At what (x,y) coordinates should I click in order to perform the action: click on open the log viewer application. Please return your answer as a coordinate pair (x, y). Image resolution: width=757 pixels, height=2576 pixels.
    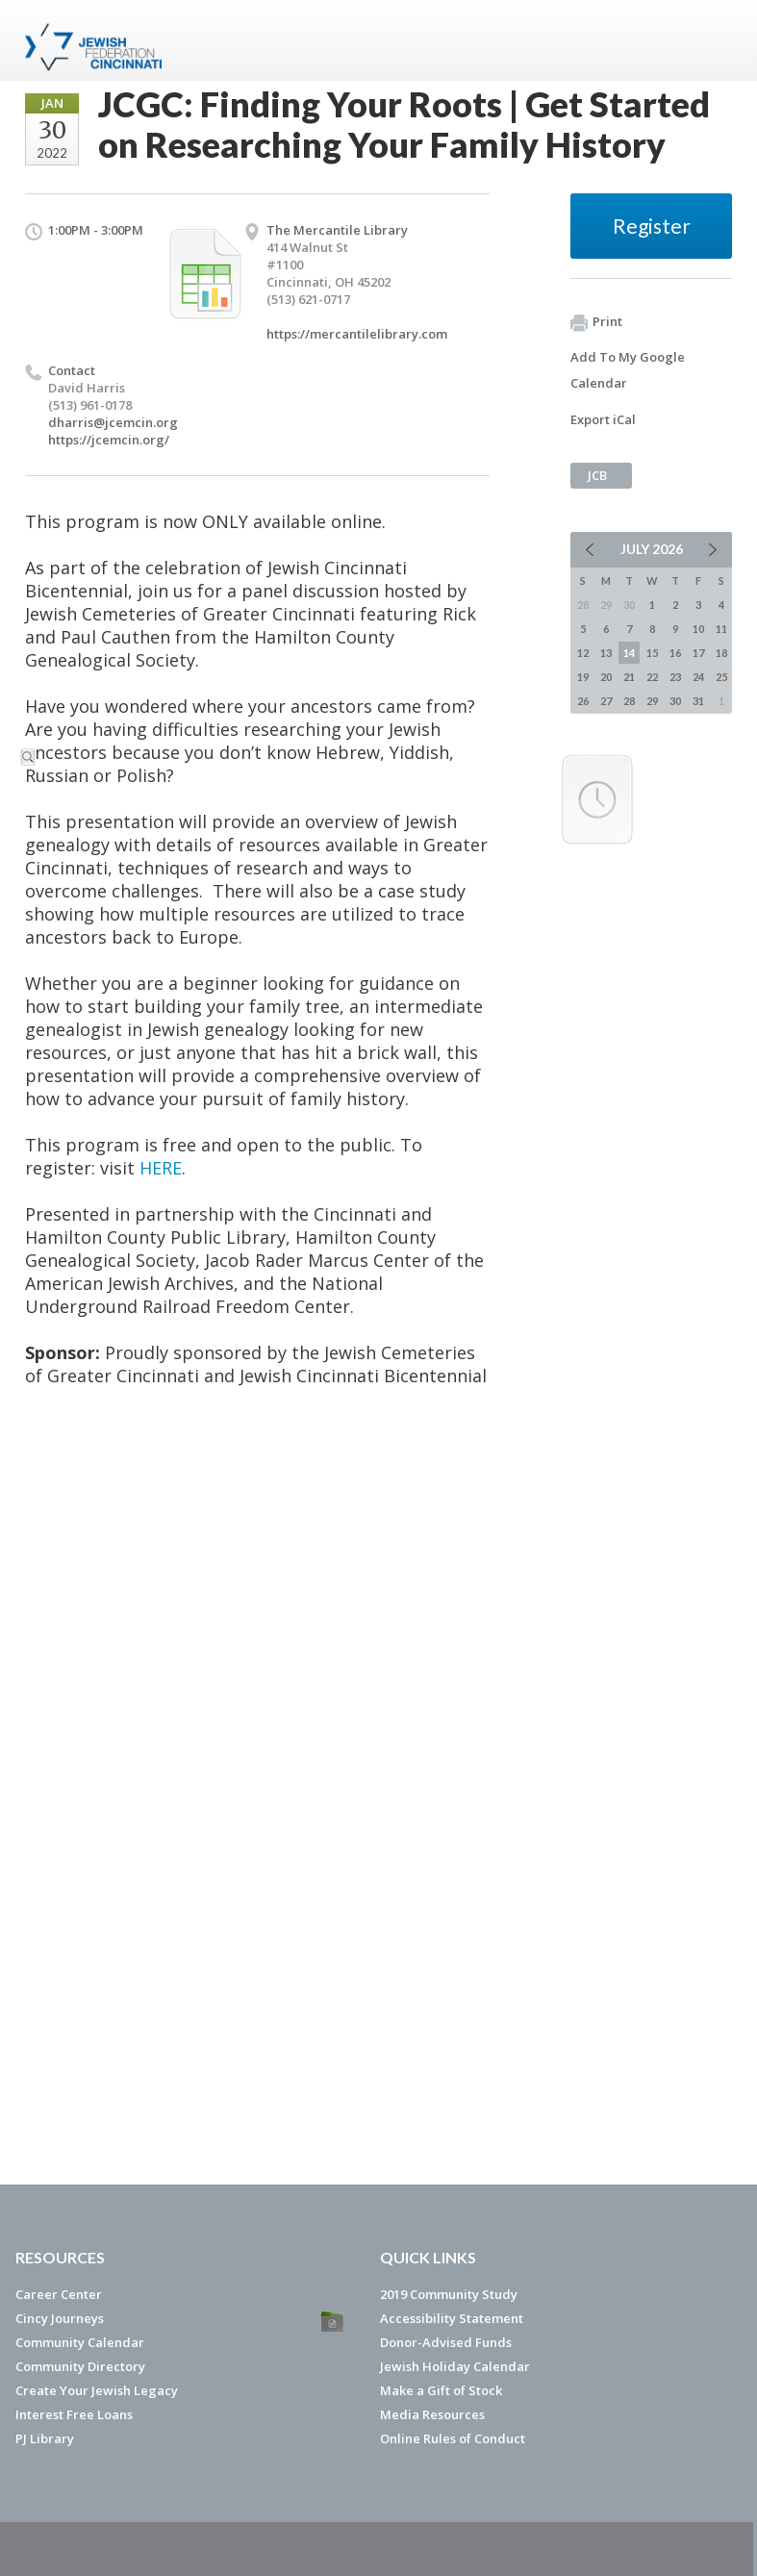
    Looking at the image, I should click on (28, 757).